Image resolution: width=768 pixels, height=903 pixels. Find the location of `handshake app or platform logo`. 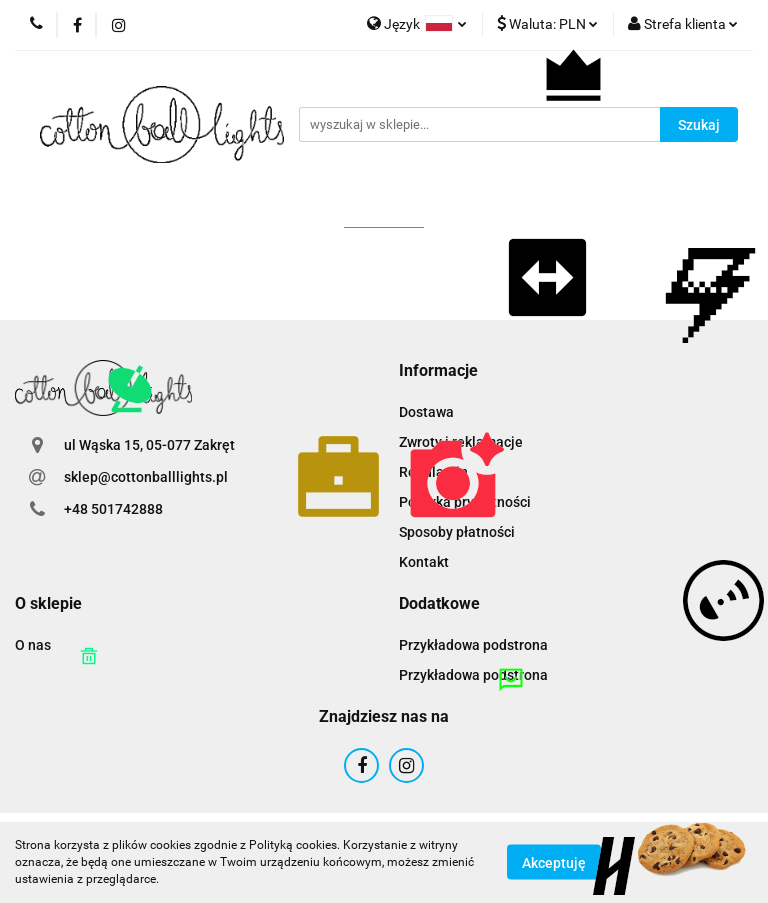

handshake app or platform logo is located at coordinates (614, 866).